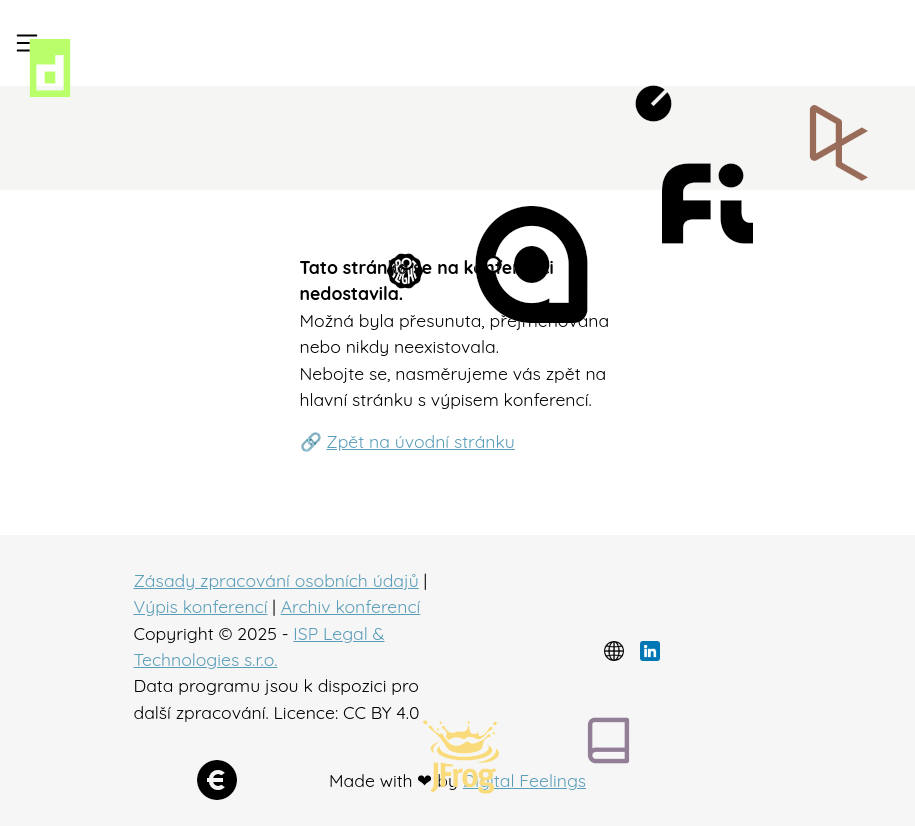 This screenshot has height=826, width=915. Describe the element at coordinates (405, 271) in the screenshot. I see `spotlight app logo` at that location.